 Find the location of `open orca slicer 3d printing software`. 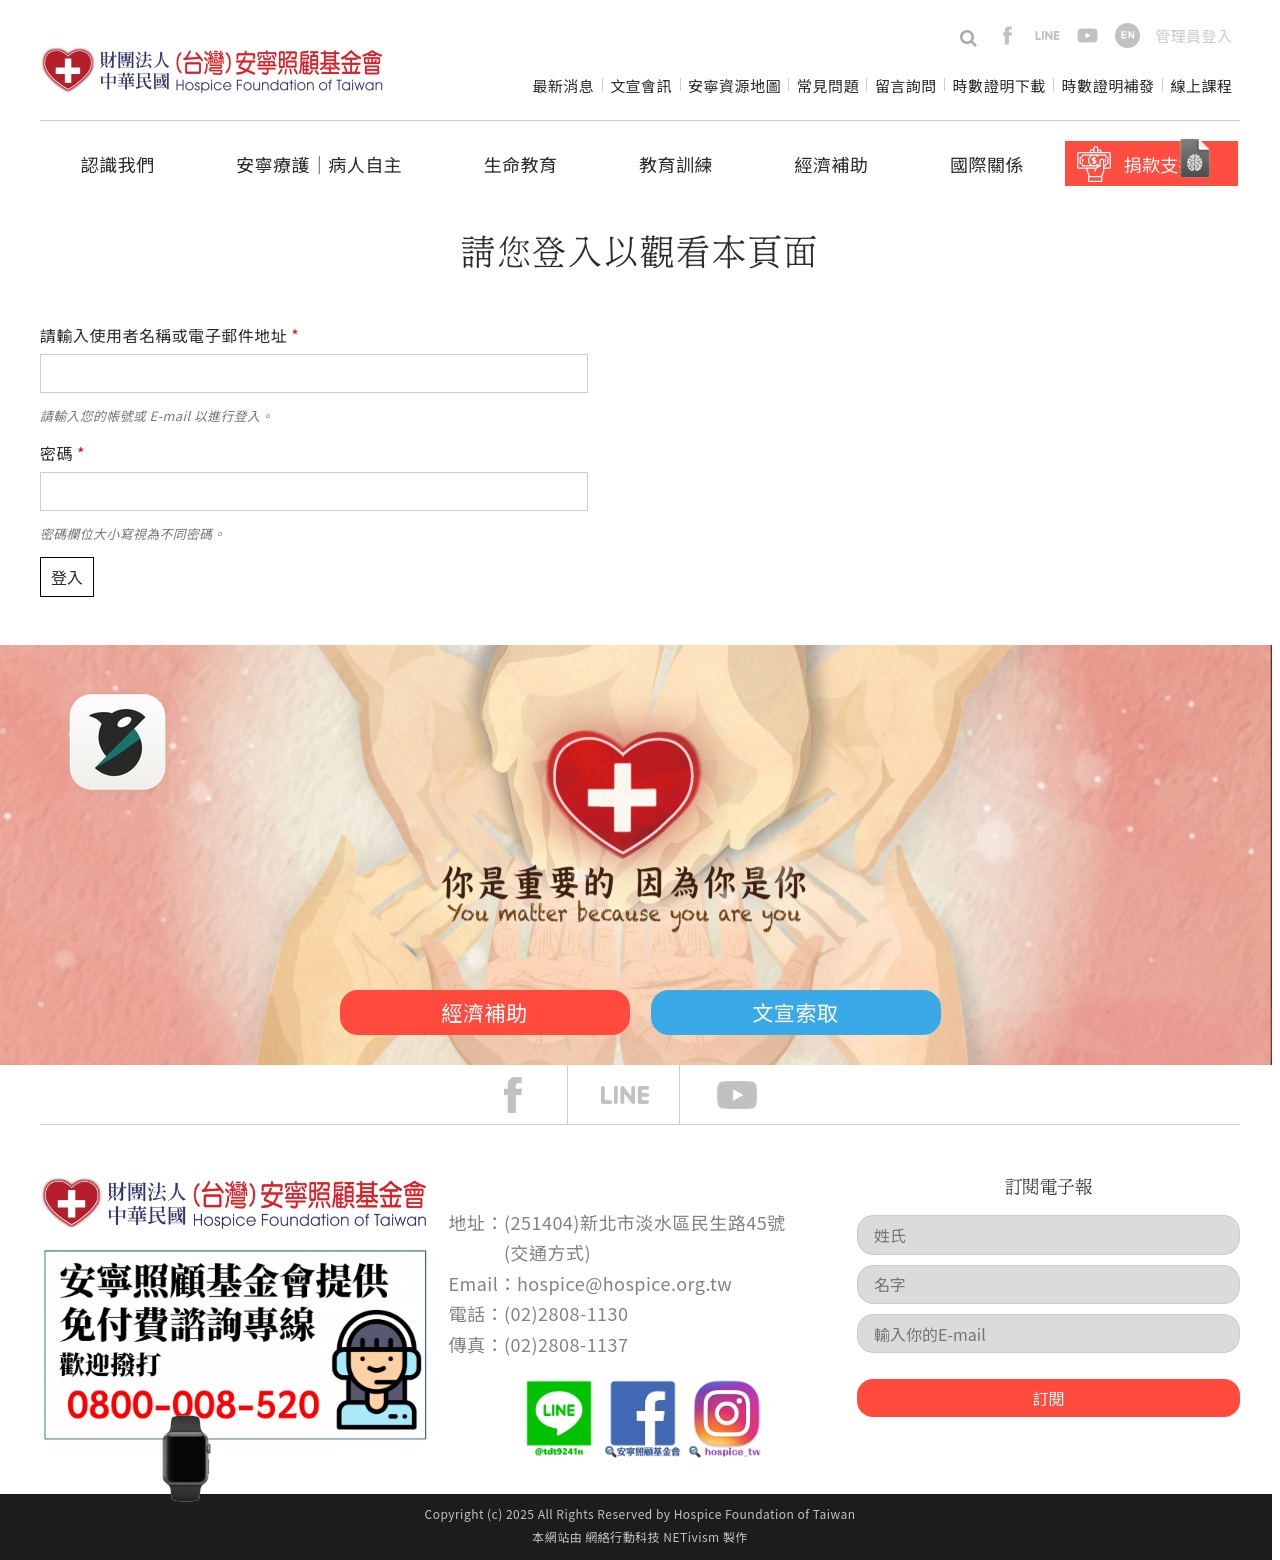

open orca slicer 3d printing software is located at coordinates (117, 741).